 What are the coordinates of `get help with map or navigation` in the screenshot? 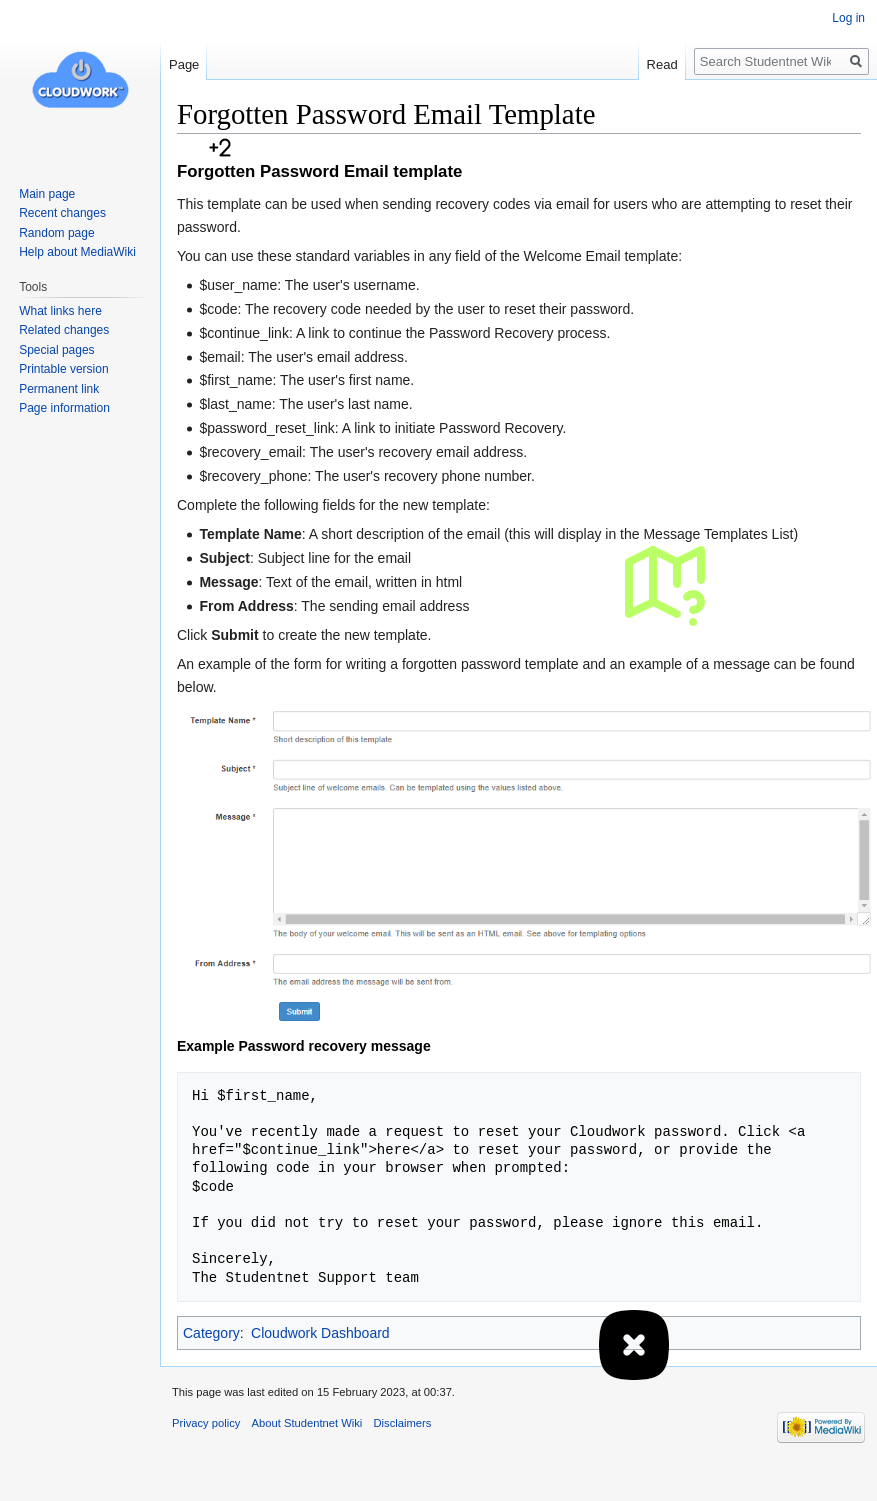 It's located at (665, 582).